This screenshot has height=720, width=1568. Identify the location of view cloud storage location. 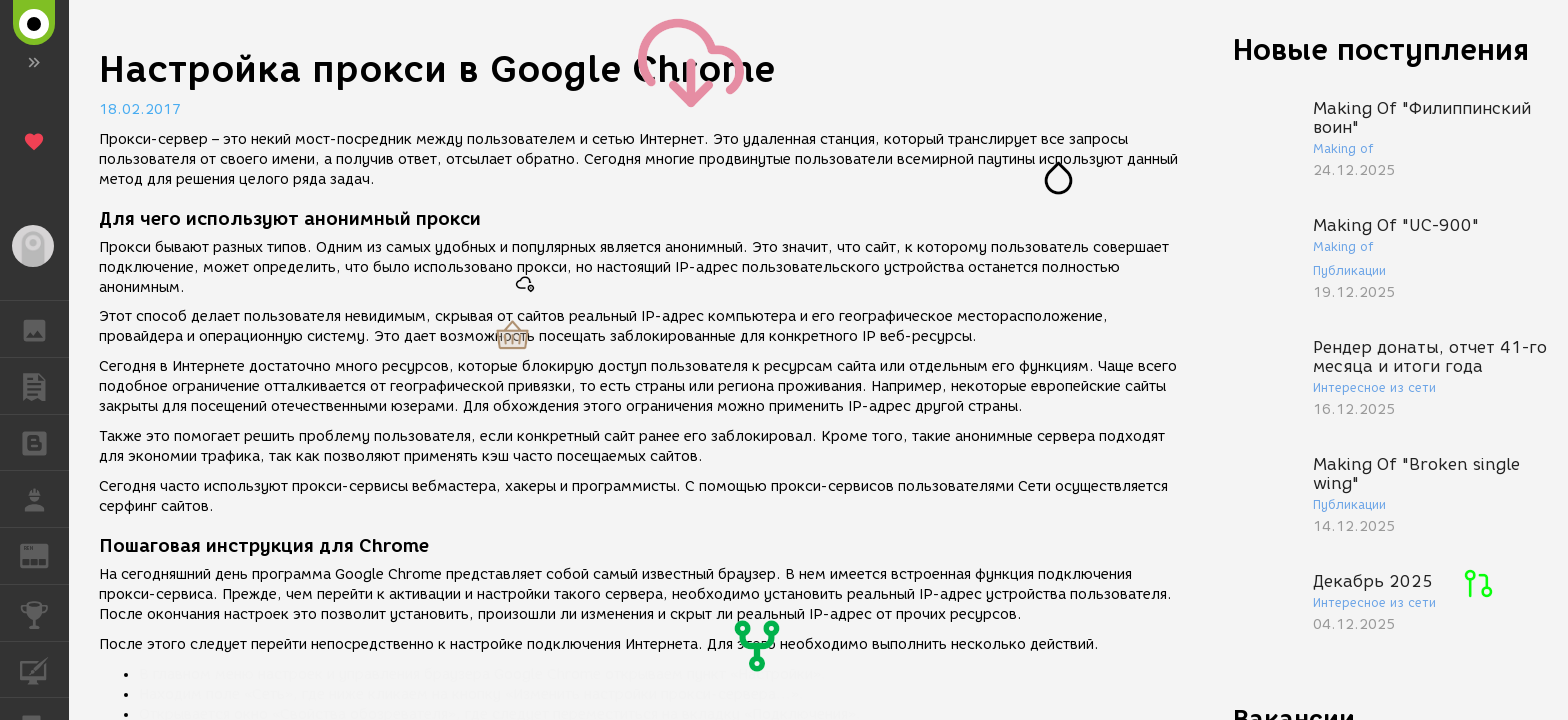
(525, 283).